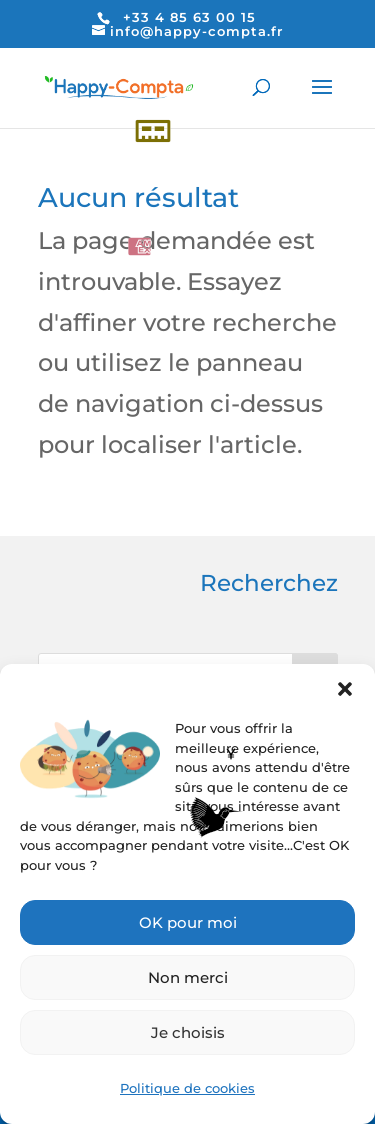 The height and width of the screenshot is (1124, 375). What do you see at coordinates (153, 131) in the screenshot?
I see `view RAM or memory usage` at bounding box center [153, 131].